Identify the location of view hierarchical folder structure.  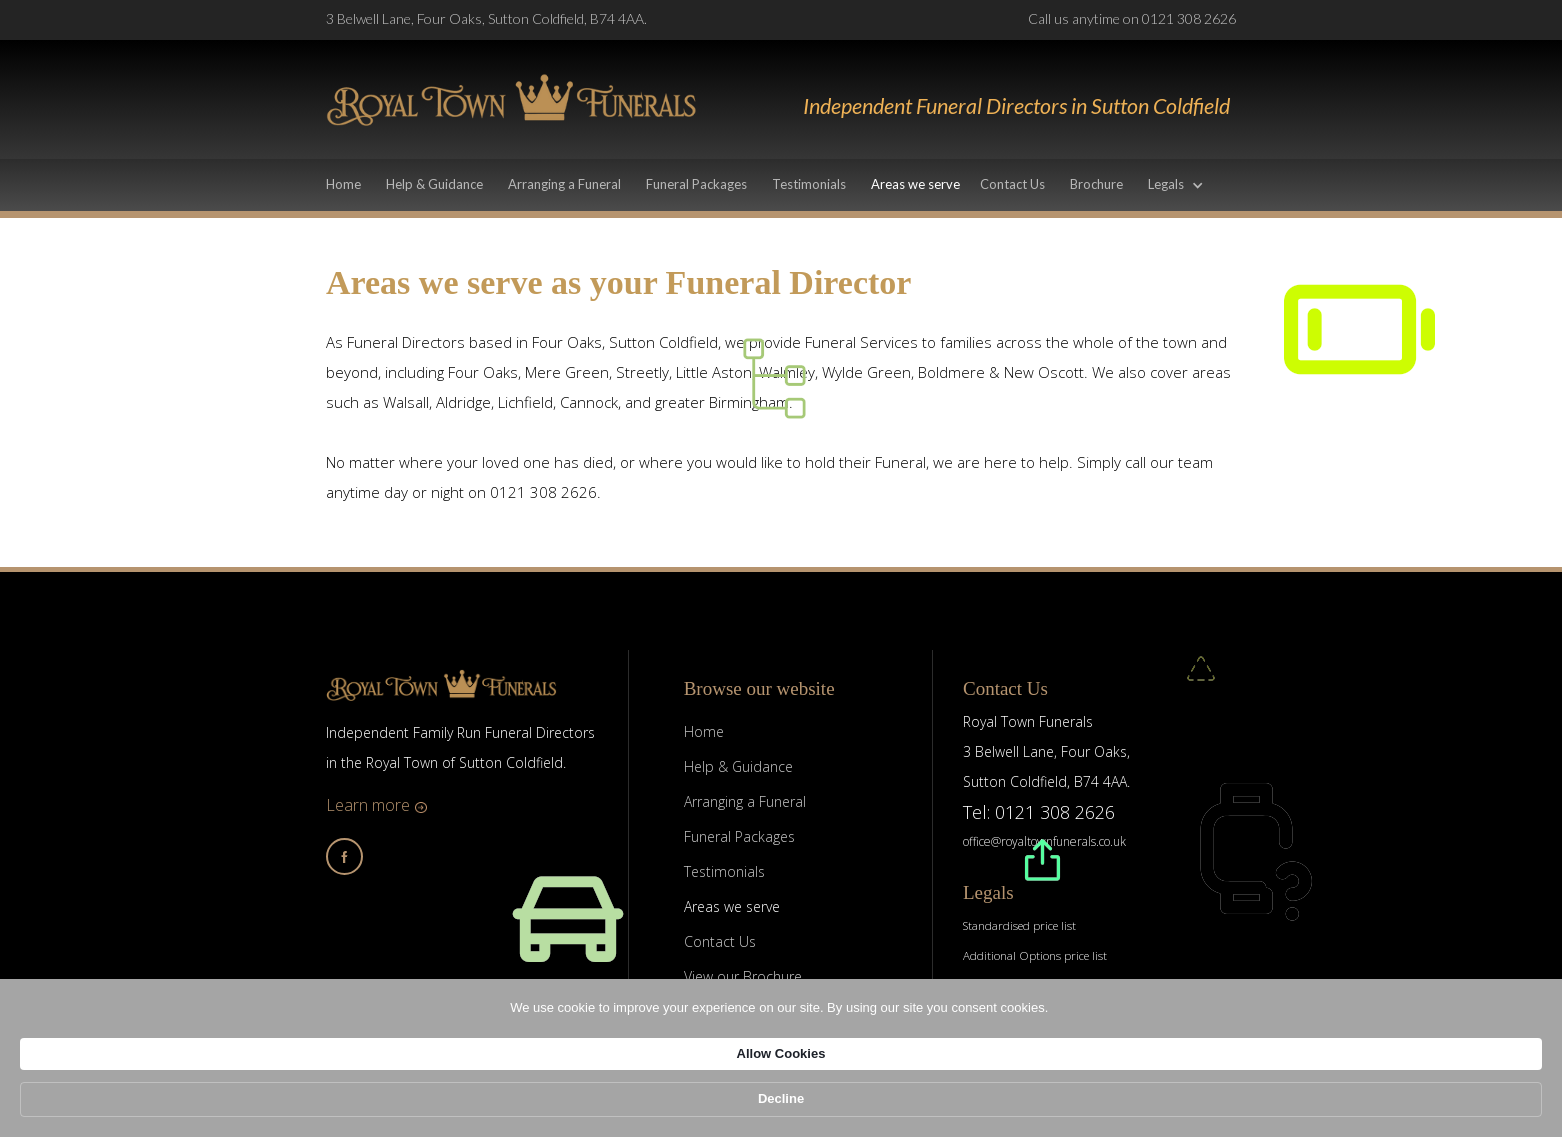
(771, 378).